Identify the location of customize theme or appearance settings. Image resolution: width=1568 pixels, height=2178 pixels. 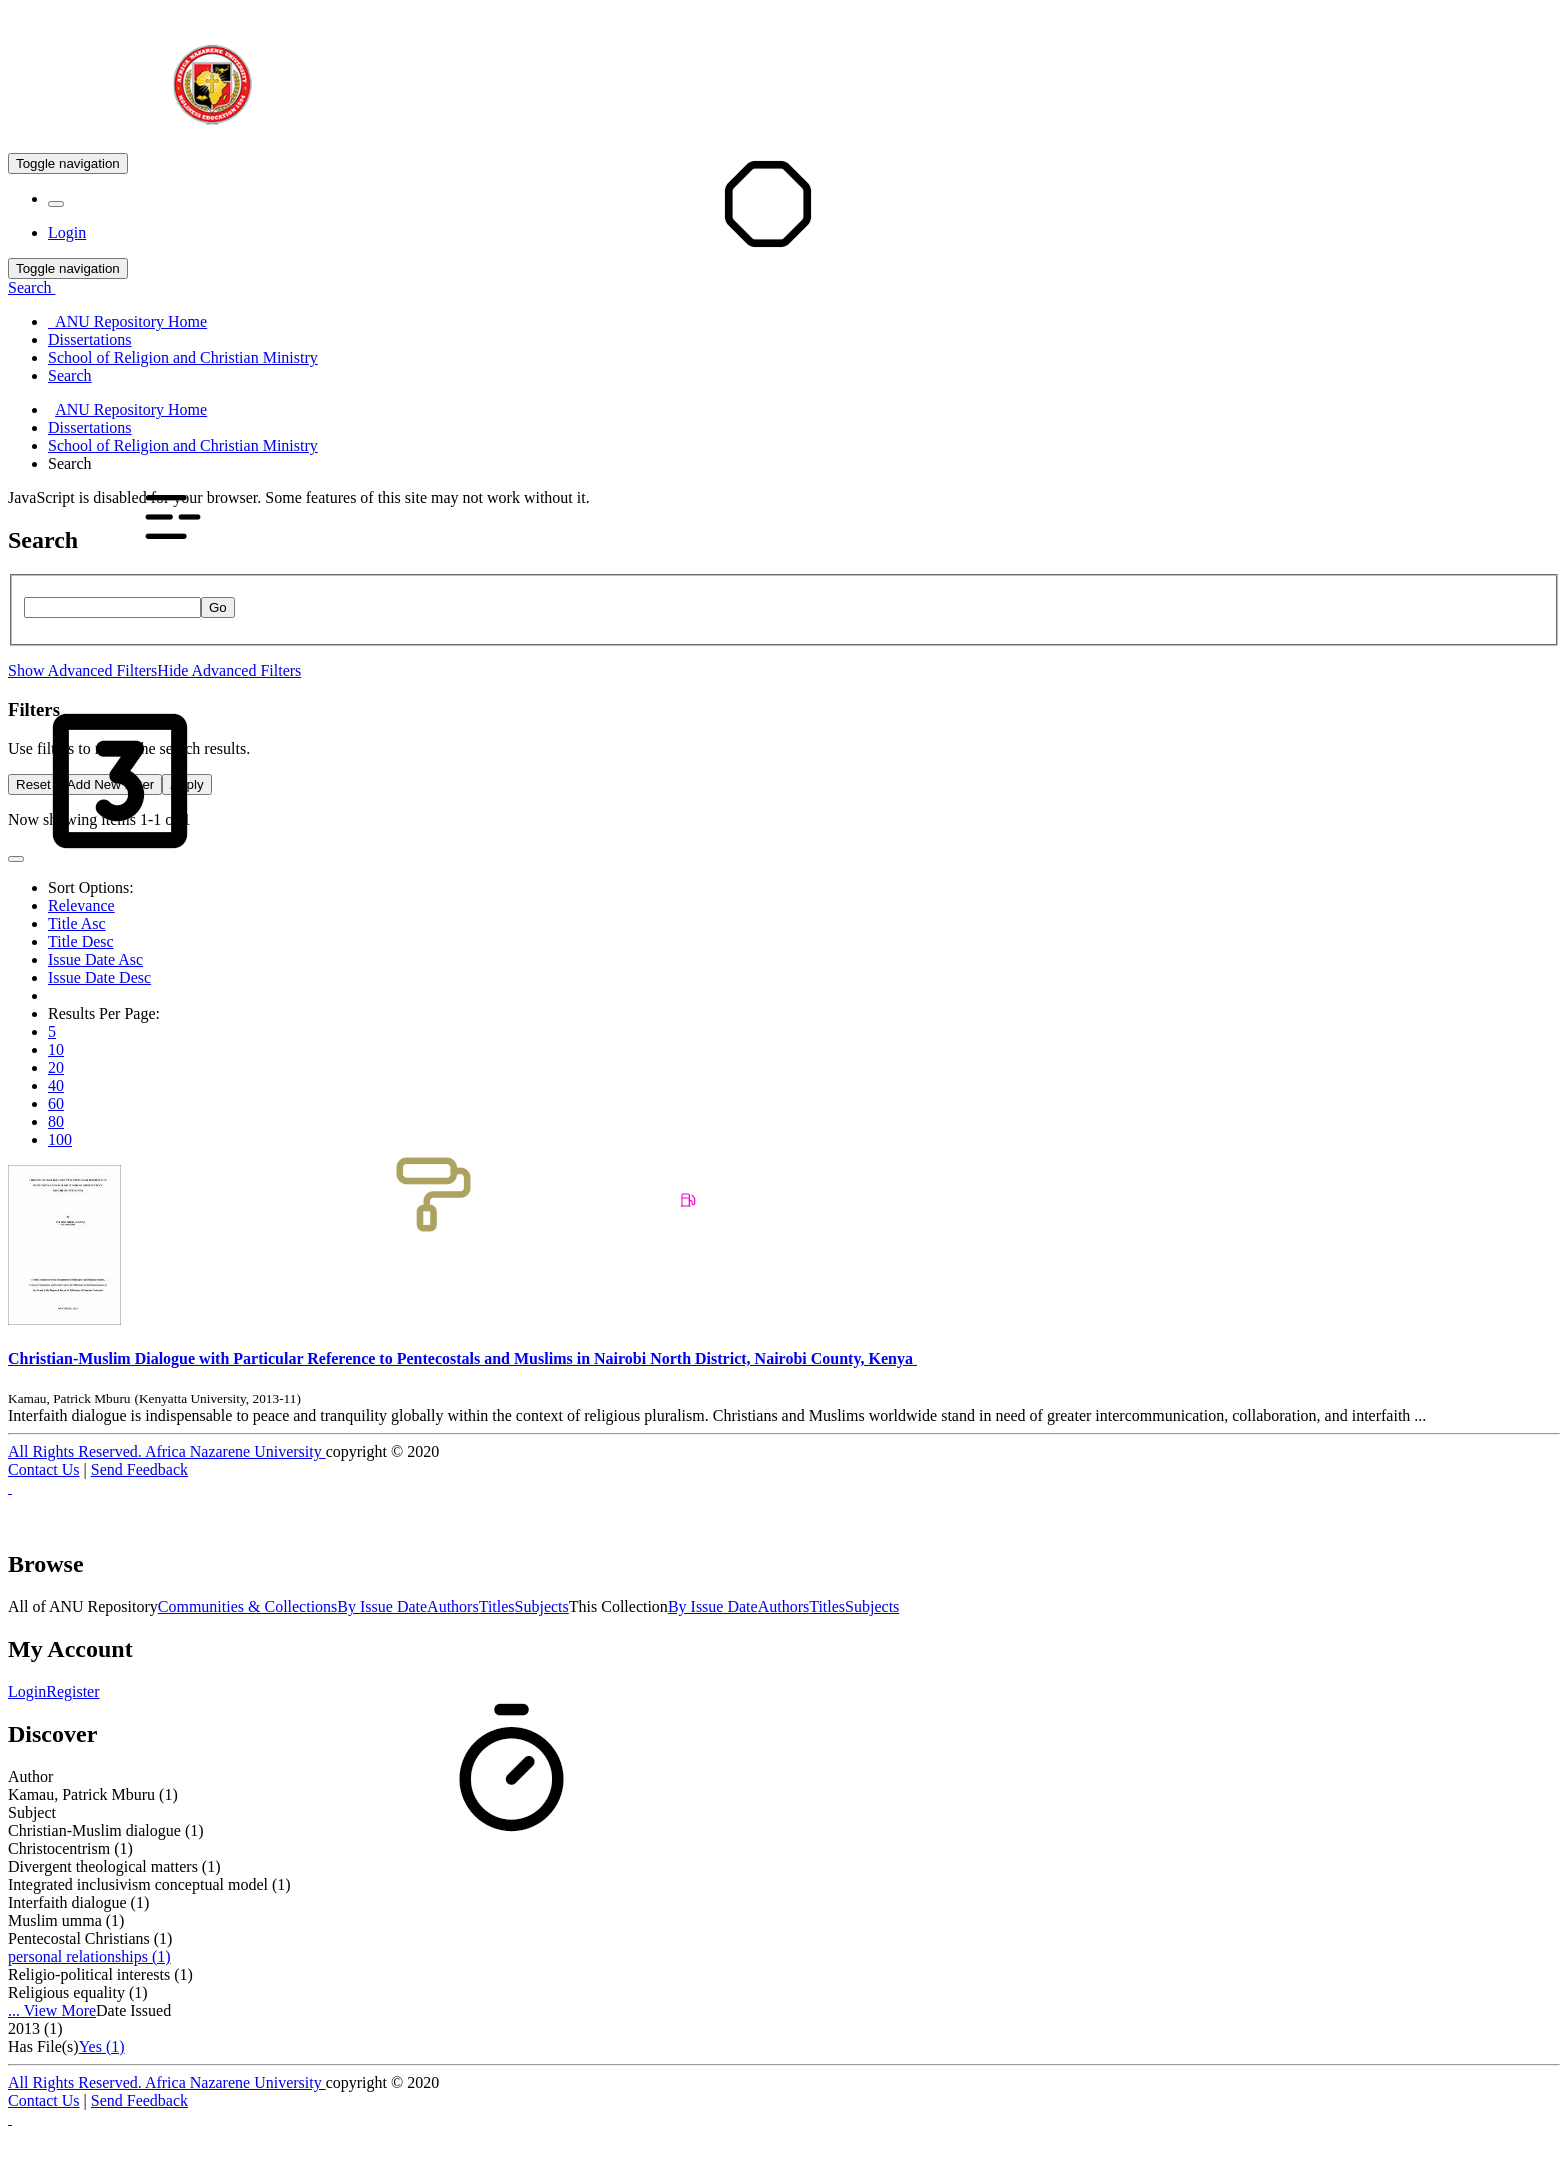
(433, 1194).